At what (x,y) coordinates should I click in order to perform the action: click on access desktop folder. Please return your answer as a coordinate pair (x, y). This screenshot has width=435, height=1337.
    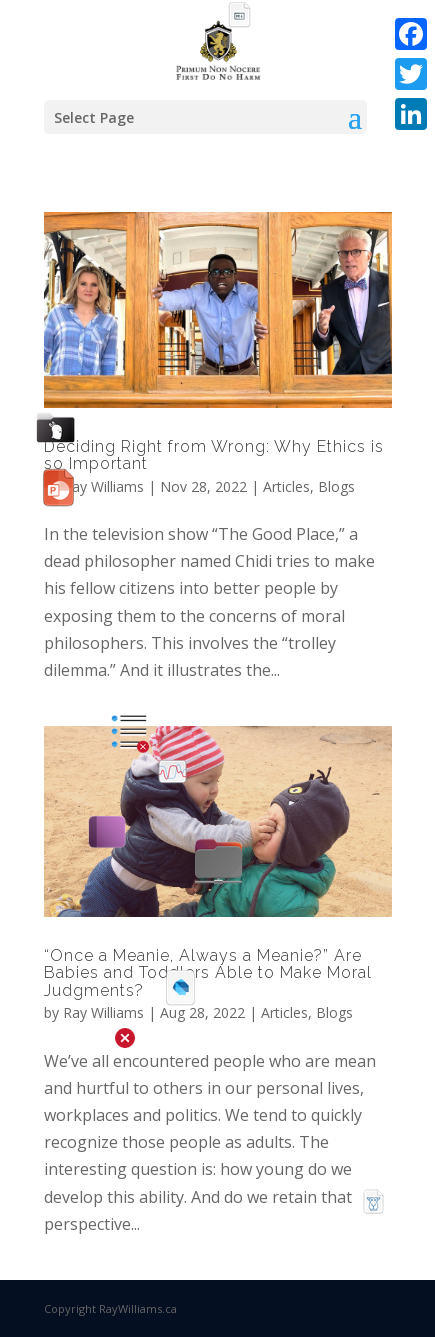
    Looking at the image, I should click on (107, 831).